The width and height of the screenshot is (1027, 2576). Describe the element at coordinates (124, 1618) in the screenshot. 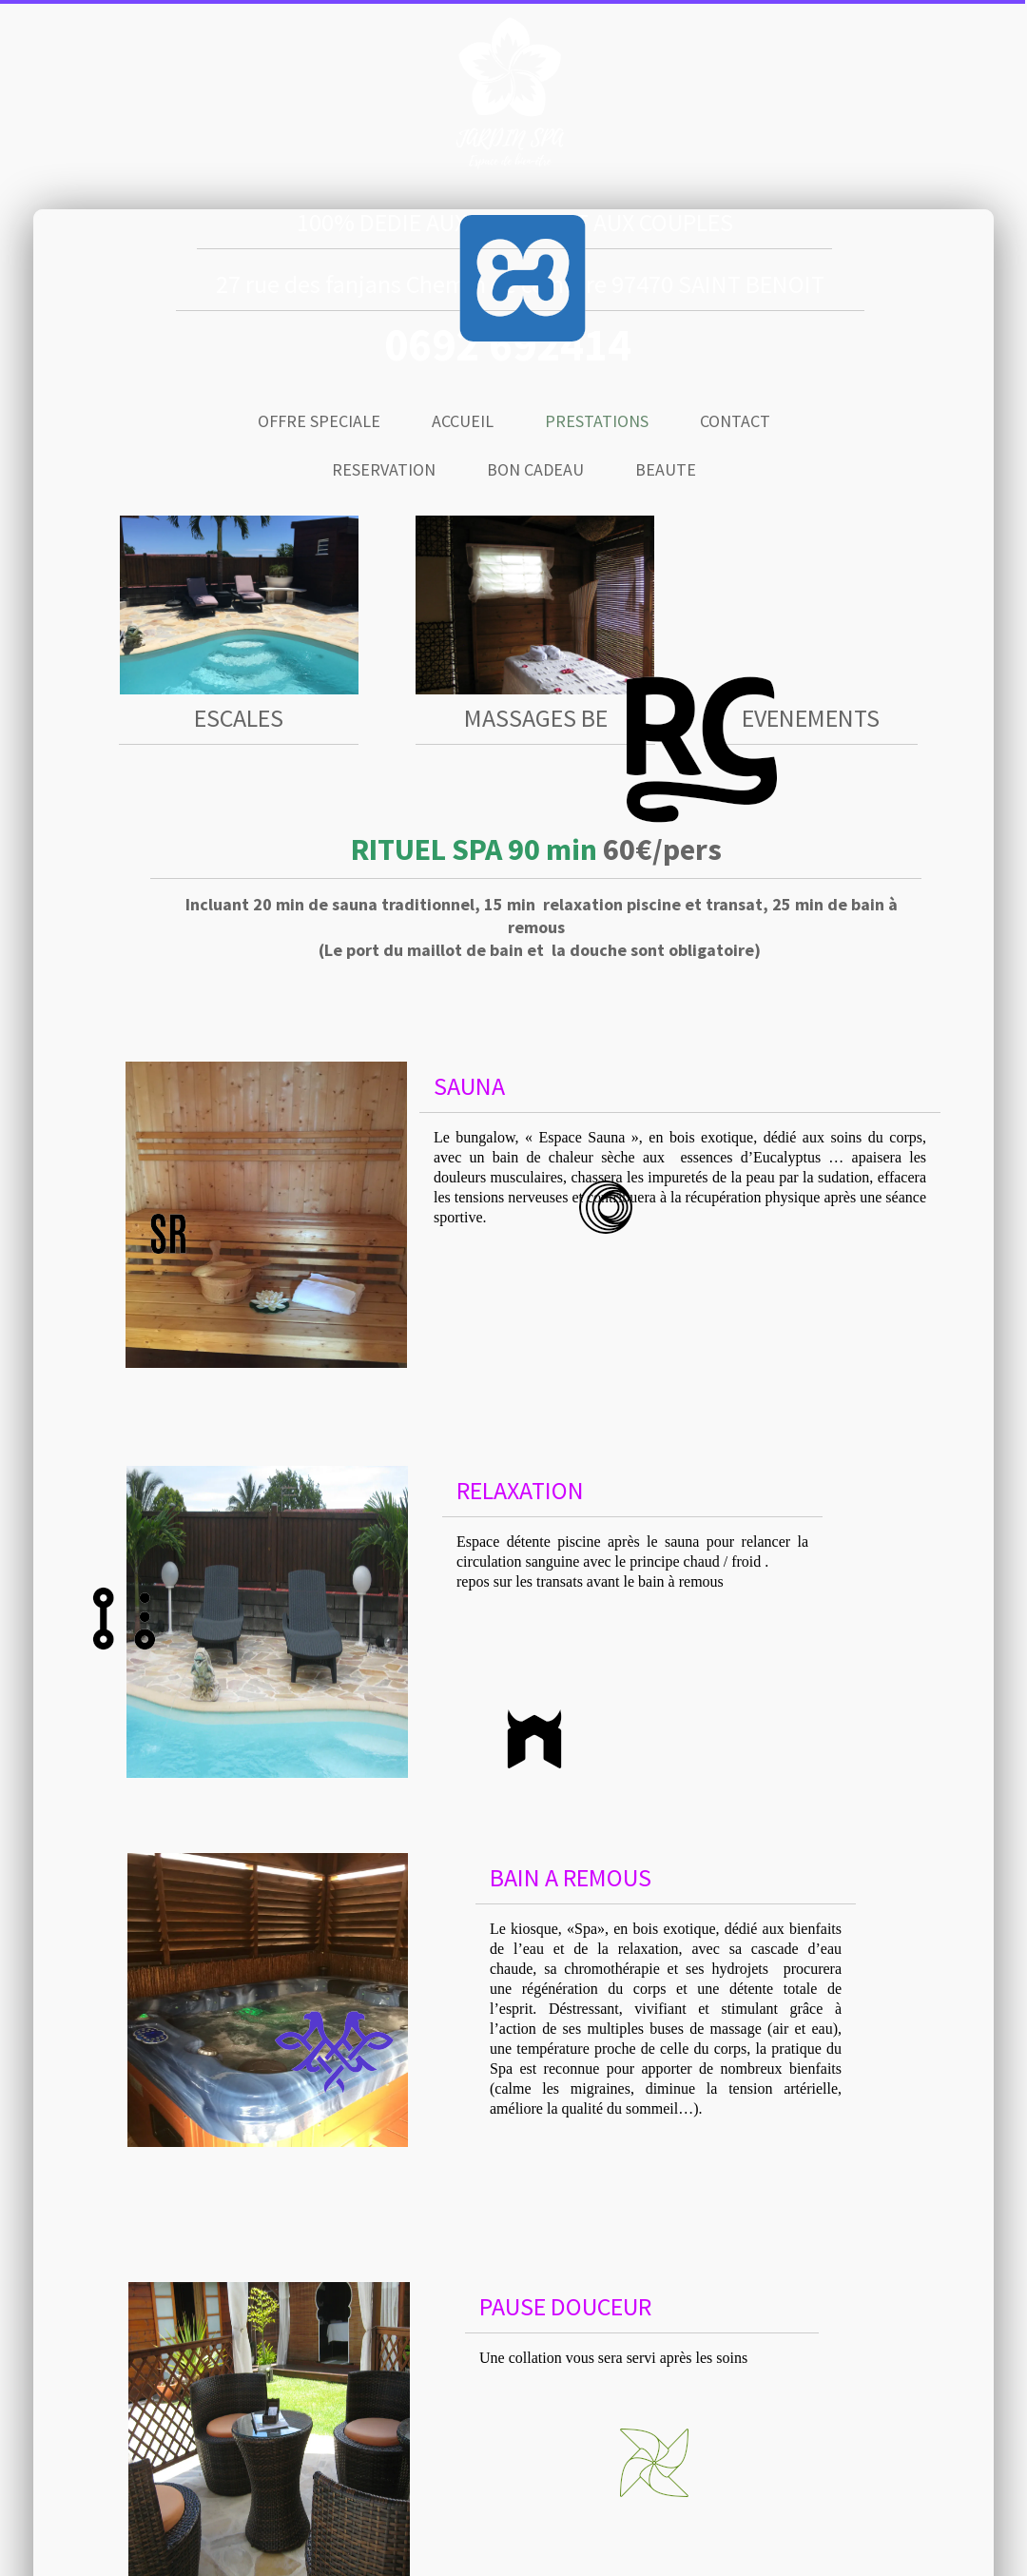

I see `indicates a draft pull request in git` at that location.